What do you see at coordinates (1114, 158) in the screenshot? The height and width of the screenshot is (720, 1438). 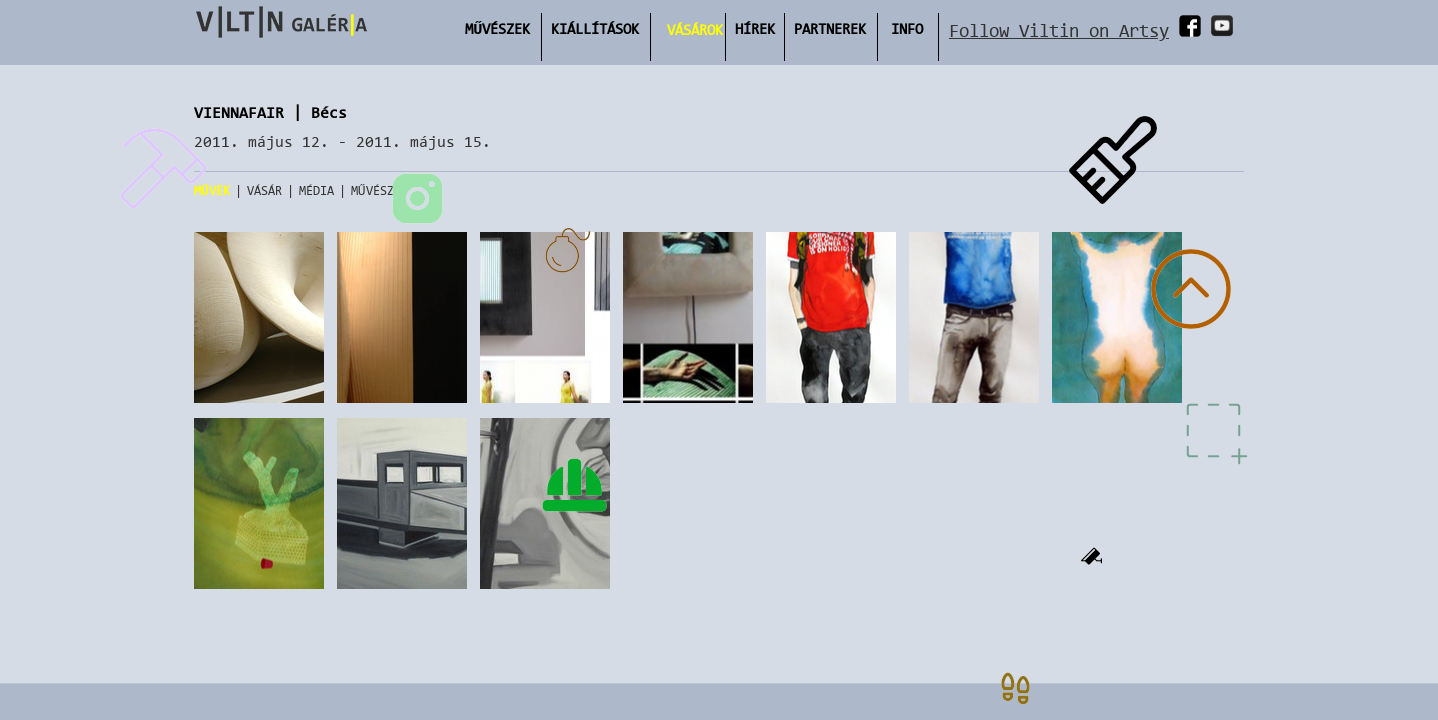 I see `access painting or drawing tools` at bounding box center [1114, 158].